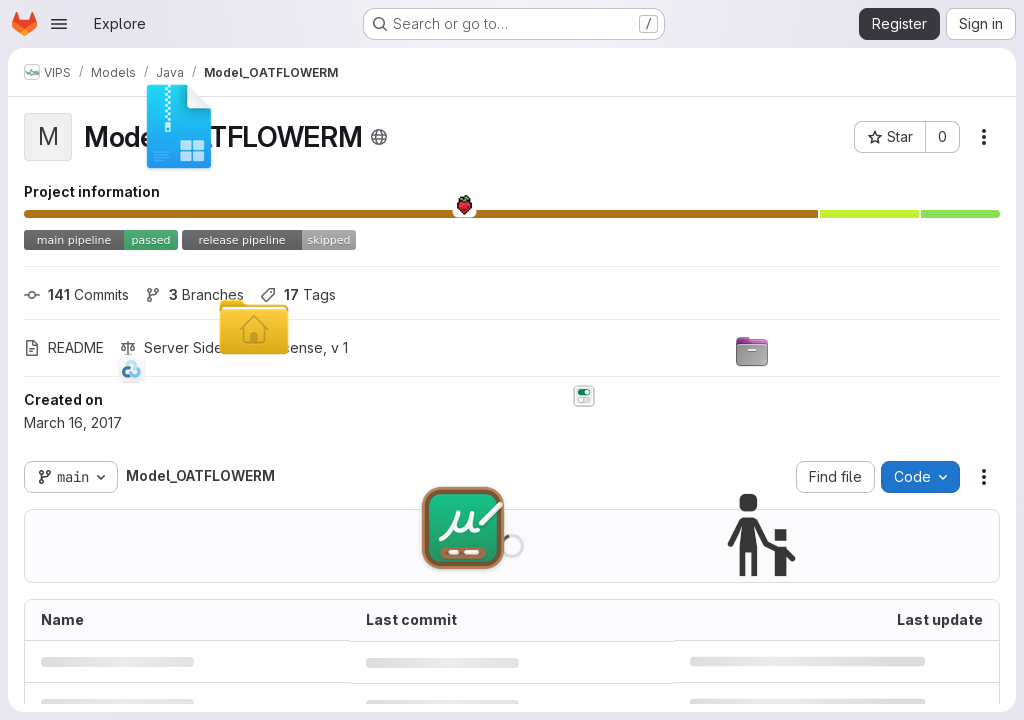 The width and height of the screenshot is (1024, 720). What do you see at coordinates (179, 128) in the screenshot?
I see `windows imaging format archive file` at bounding box center [179, 128].